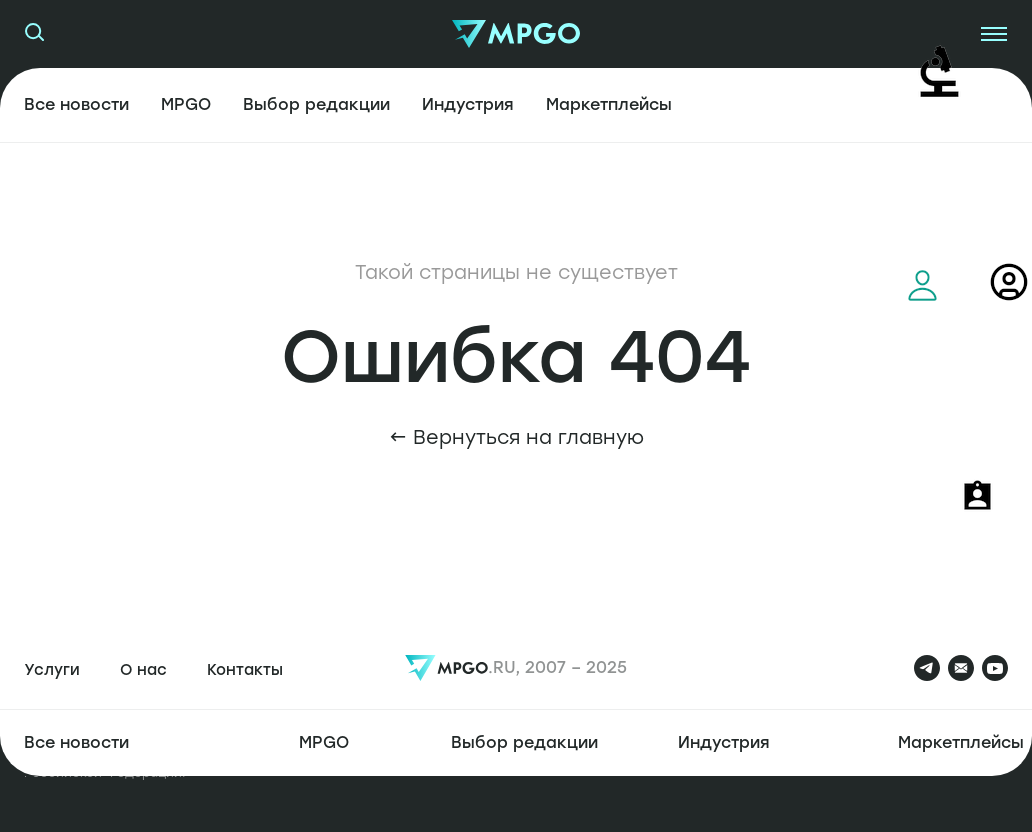 The height and width of the screenshot is (832, 1032). Describe the element at coordinates (977, 496) in the screenshot. I see `view user profile or account details` at that location.